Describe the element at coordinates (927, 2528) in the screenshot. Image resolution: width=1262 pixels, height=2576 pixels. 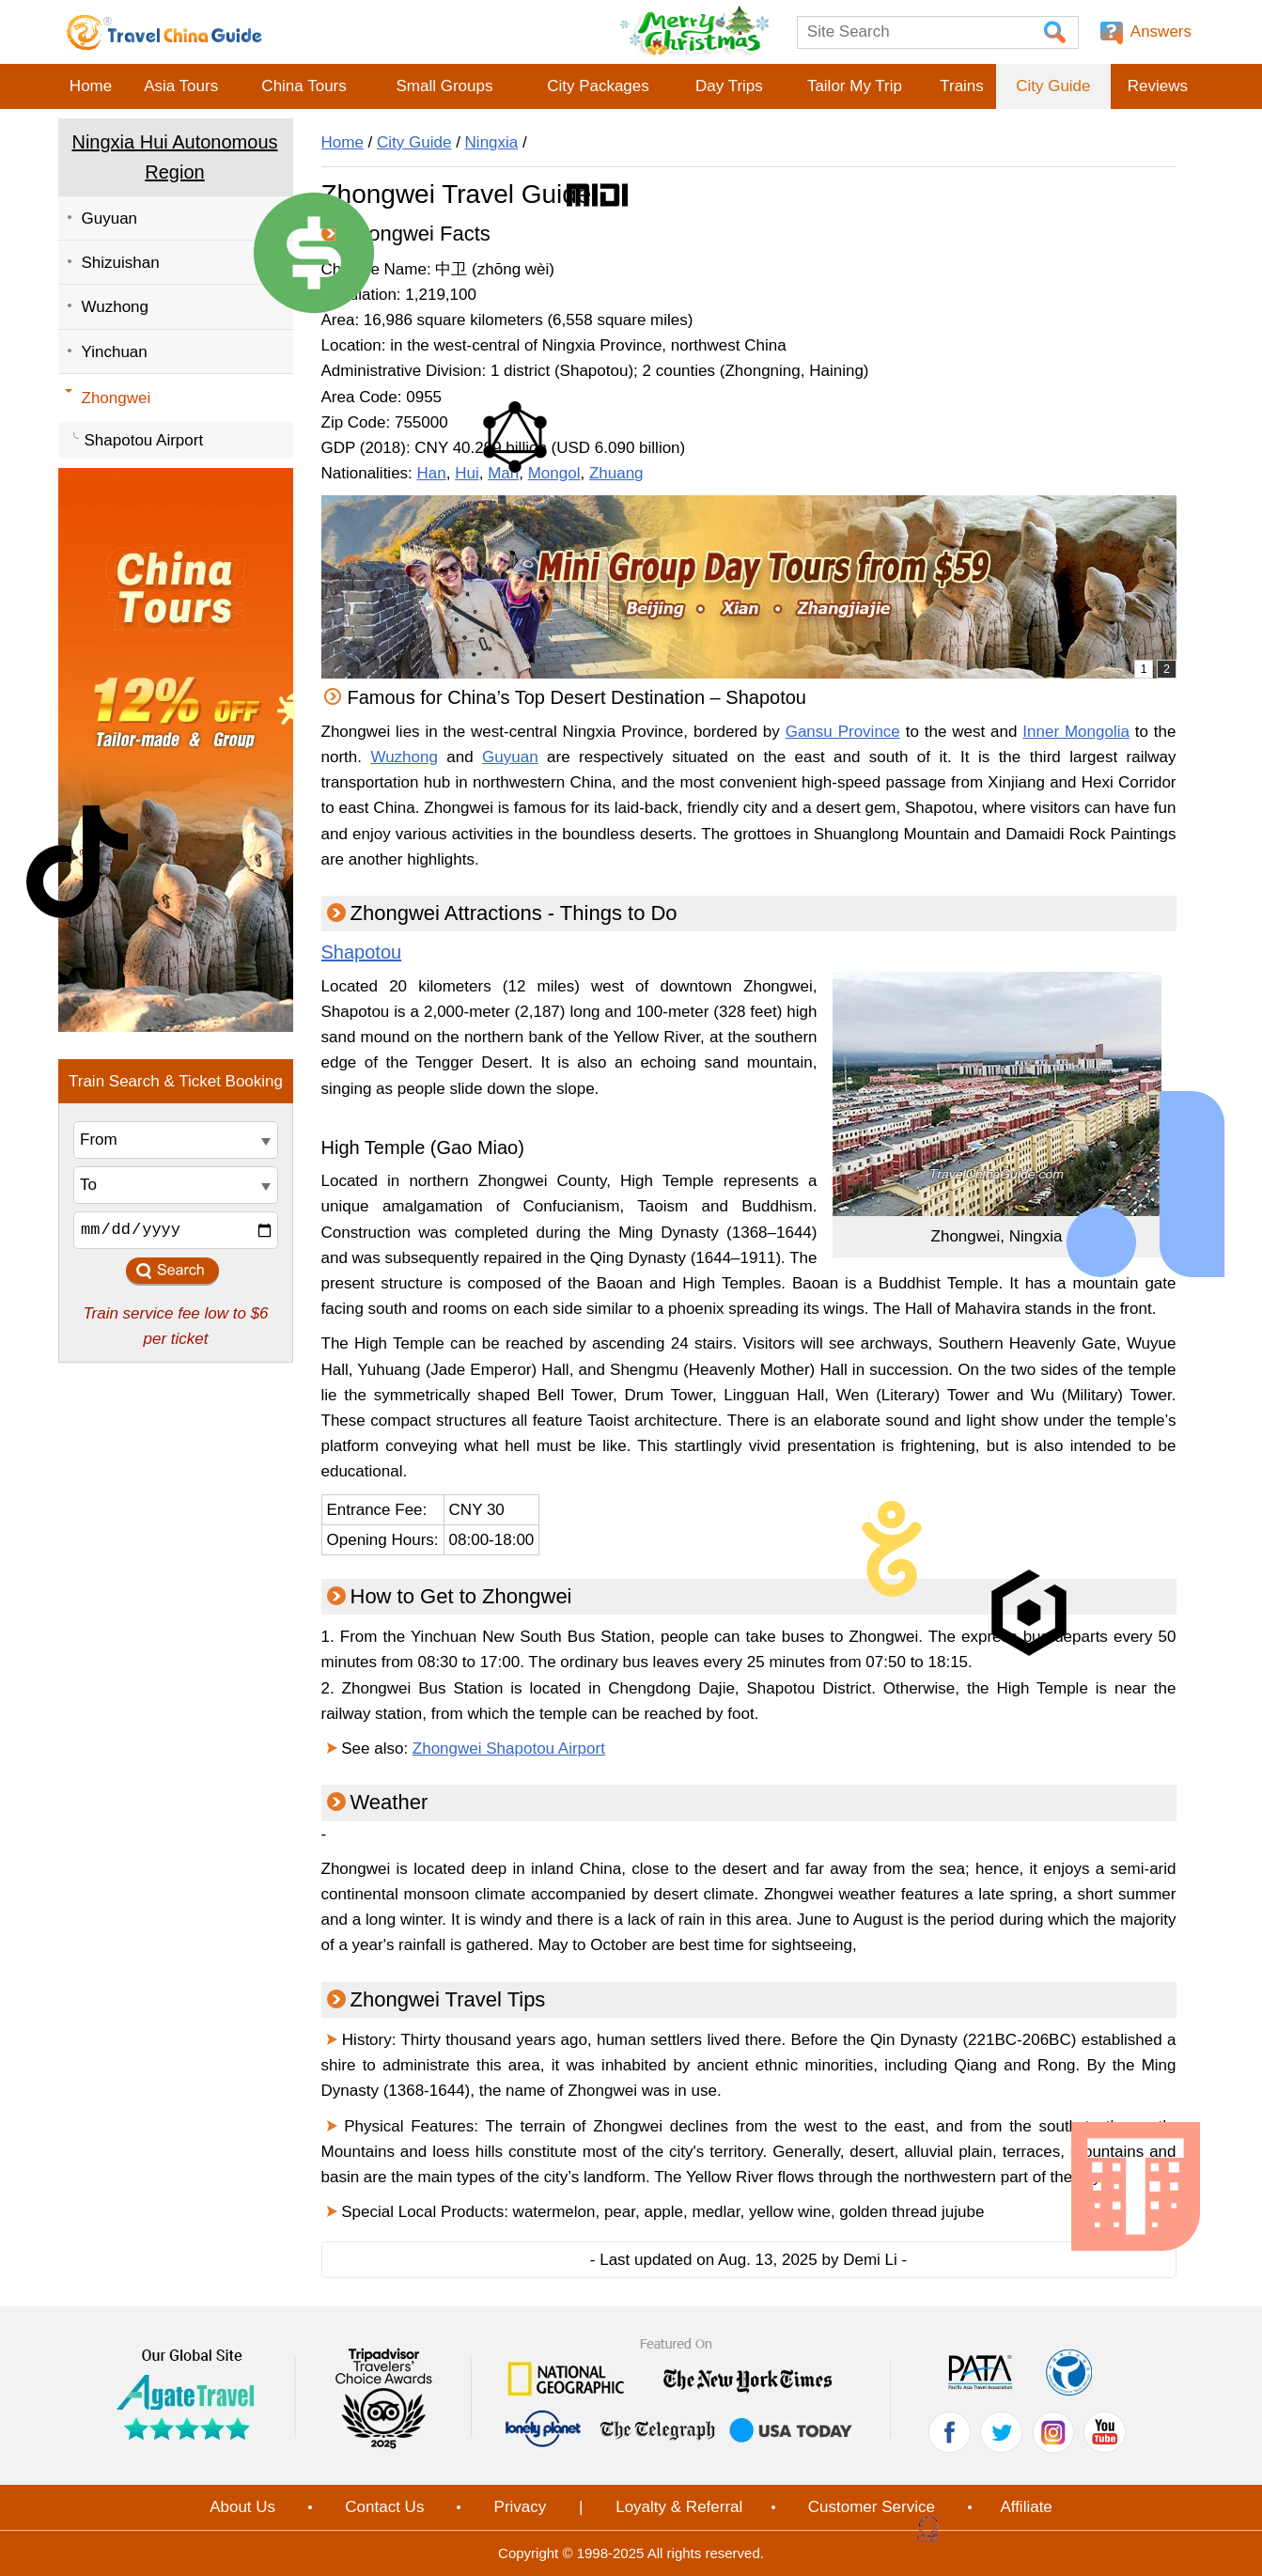
I see `Jenkins CI/CD automation server logo` at that location.